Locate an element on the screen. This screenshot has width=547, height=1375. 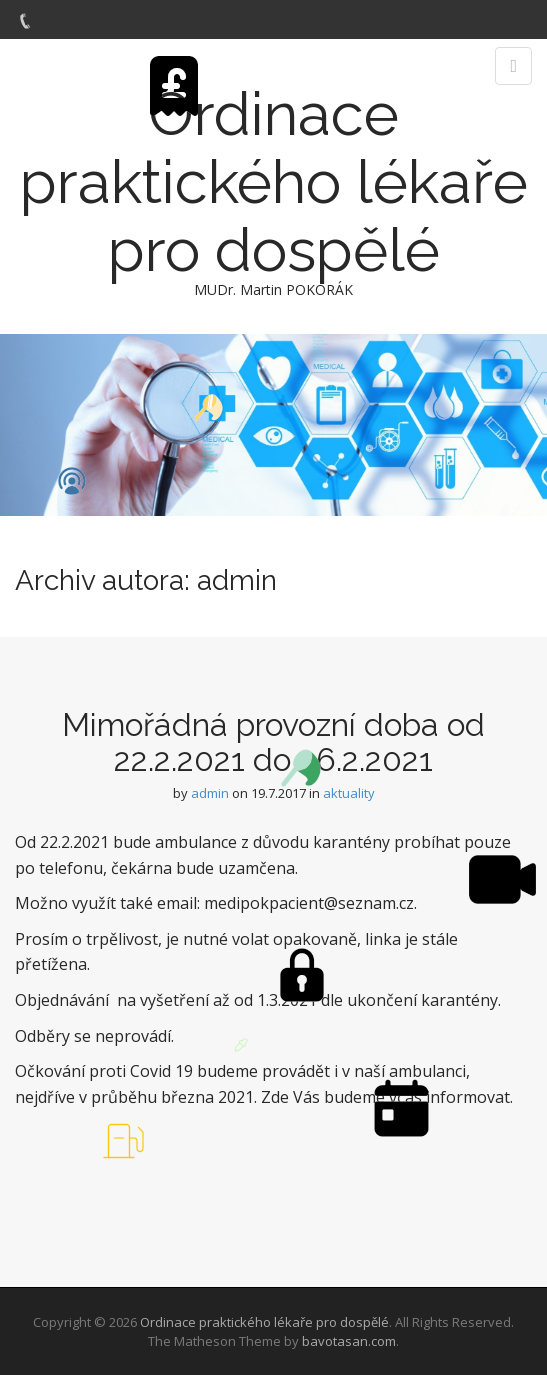
discord golden bug hunter badge indicating elite bug reporter status is located at coordinates (208, 407).